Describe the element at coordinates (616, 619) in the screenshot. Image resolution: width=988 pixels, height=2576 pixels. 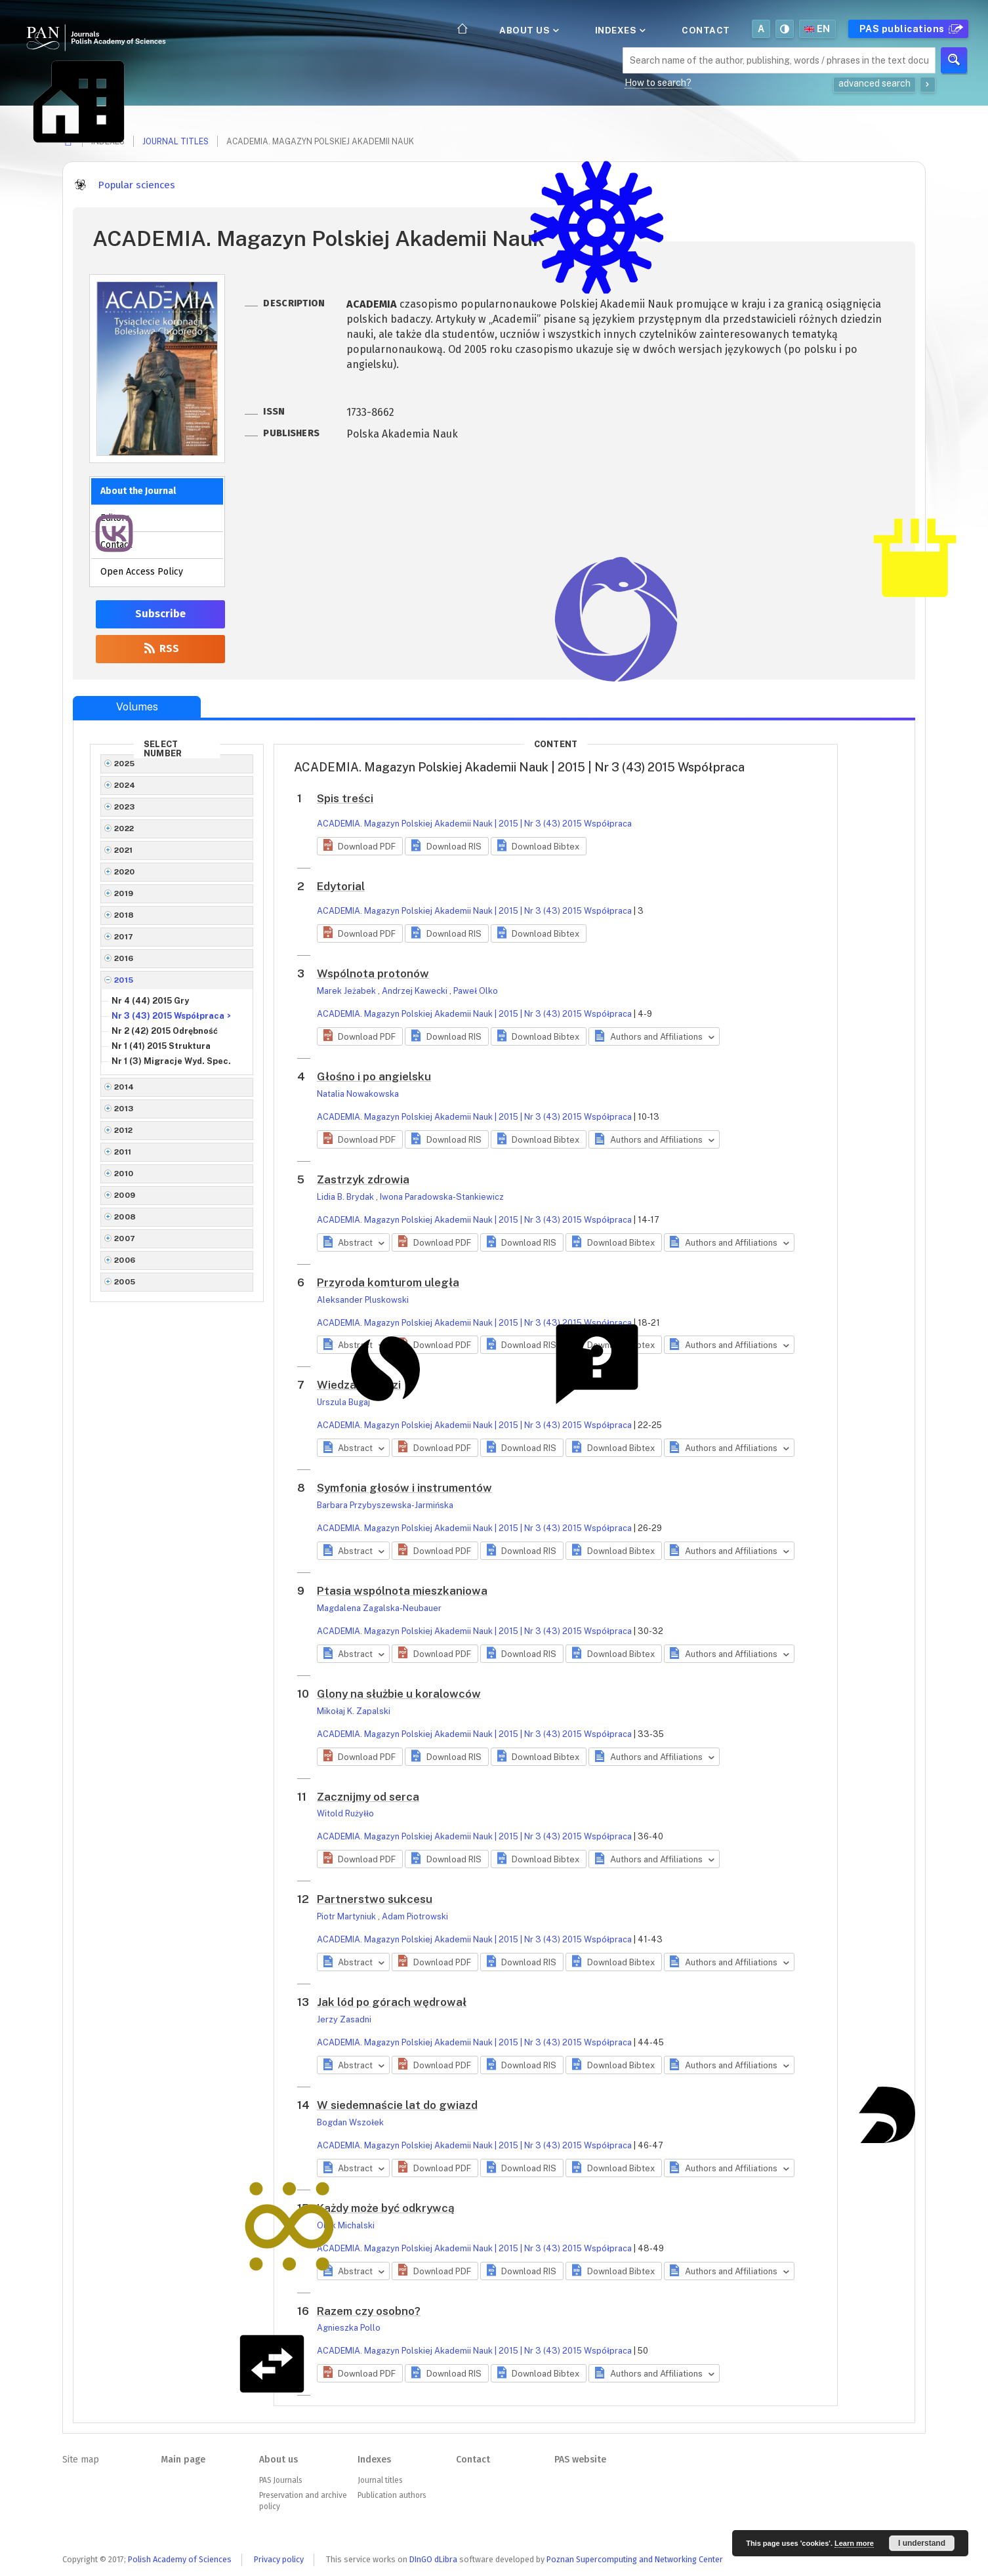
I see `PyPy Python interpreter branding` at that location.